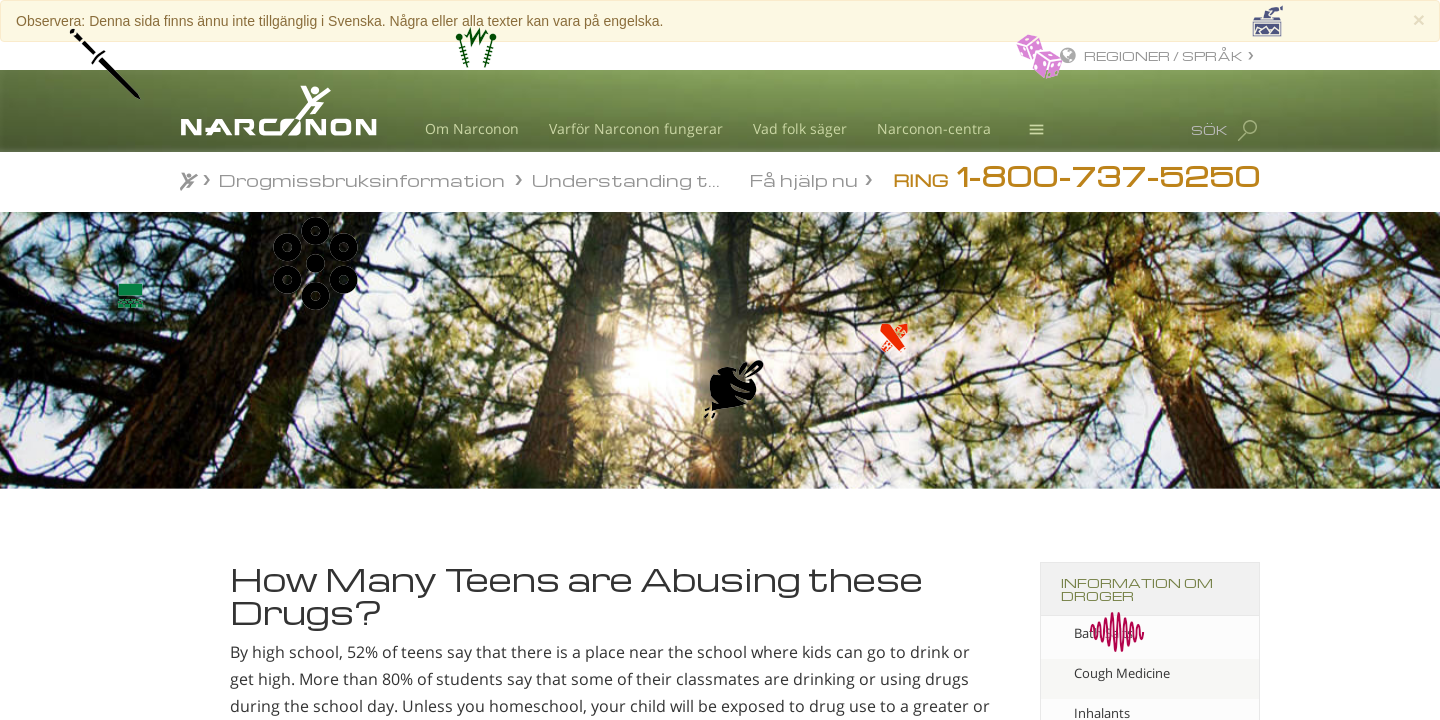  I want to click on indicates beet or root vegetable ingredient, so click(733, 389).